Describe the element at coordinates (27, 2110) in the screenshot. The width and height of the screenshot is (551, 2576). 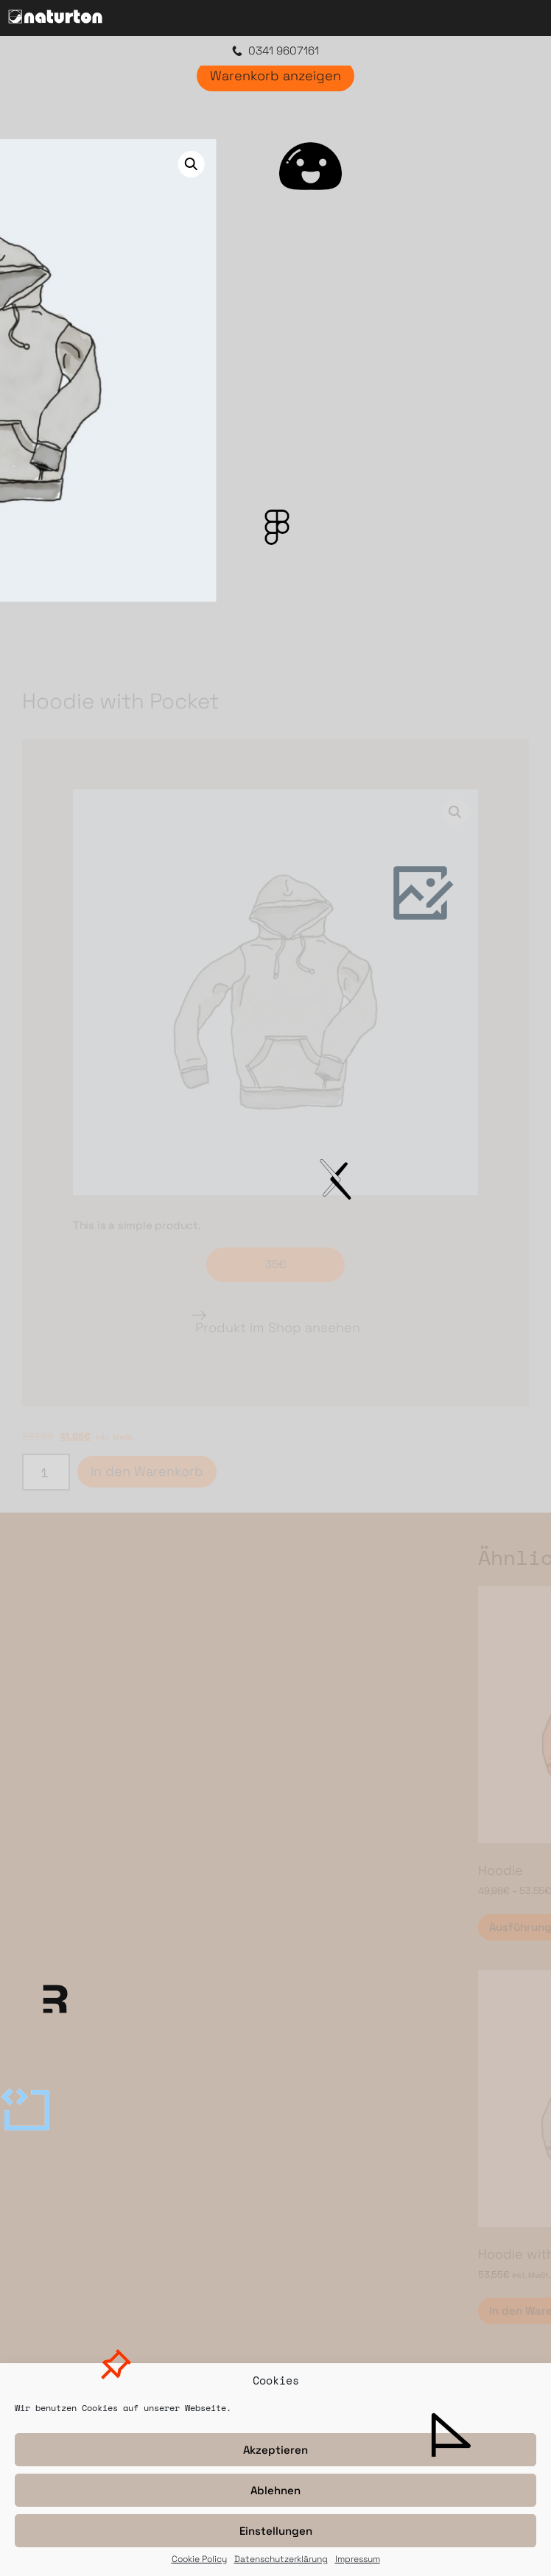
I see `insert a code block into the editor` at that location.